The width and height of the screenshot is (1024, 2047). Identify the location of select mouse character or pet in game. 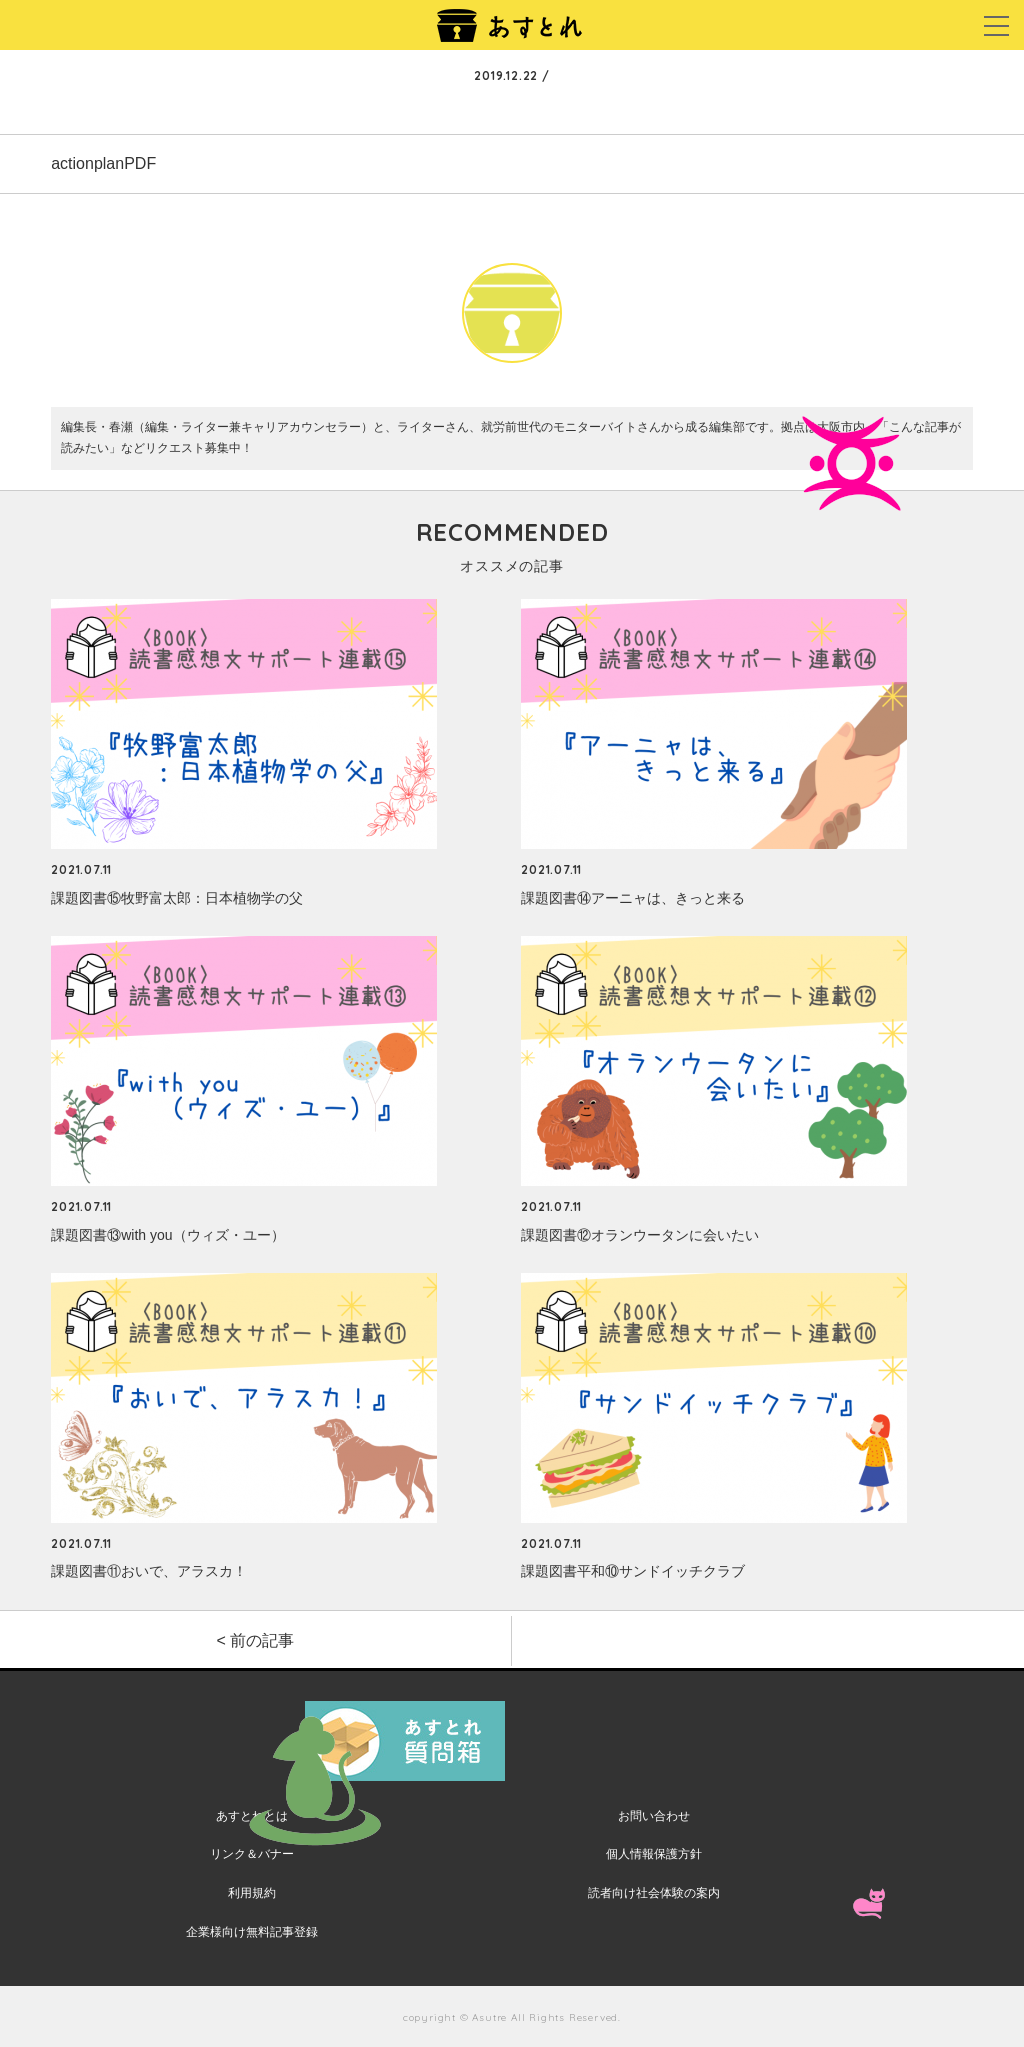
(315, 1780).